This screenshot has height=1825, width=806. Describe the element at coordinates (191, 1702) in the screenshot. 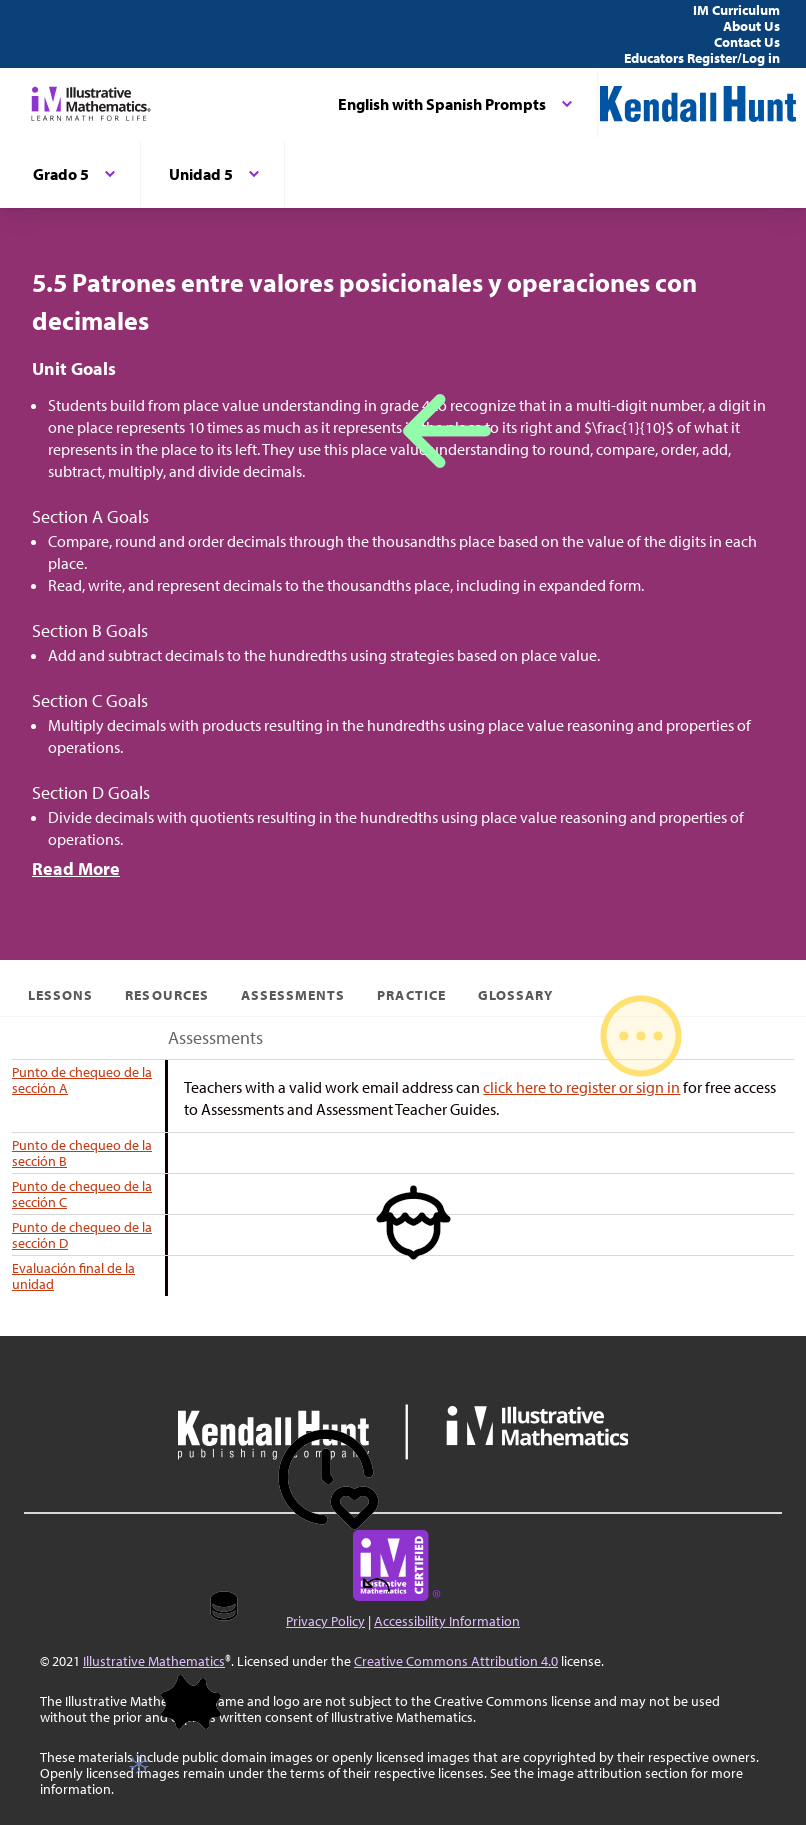

I see `indicates an explosion or impact event` at that location.